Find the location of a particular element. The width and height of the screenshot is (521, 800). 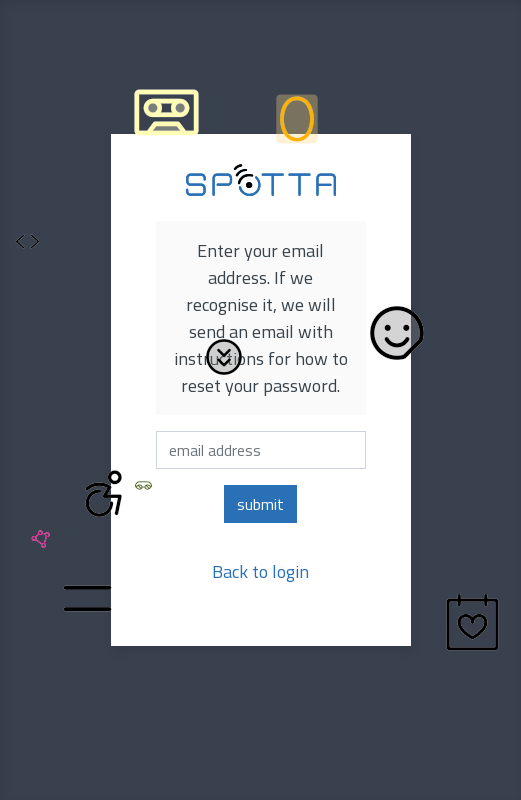

expand to show more content below is located at coordinates (224, 357).